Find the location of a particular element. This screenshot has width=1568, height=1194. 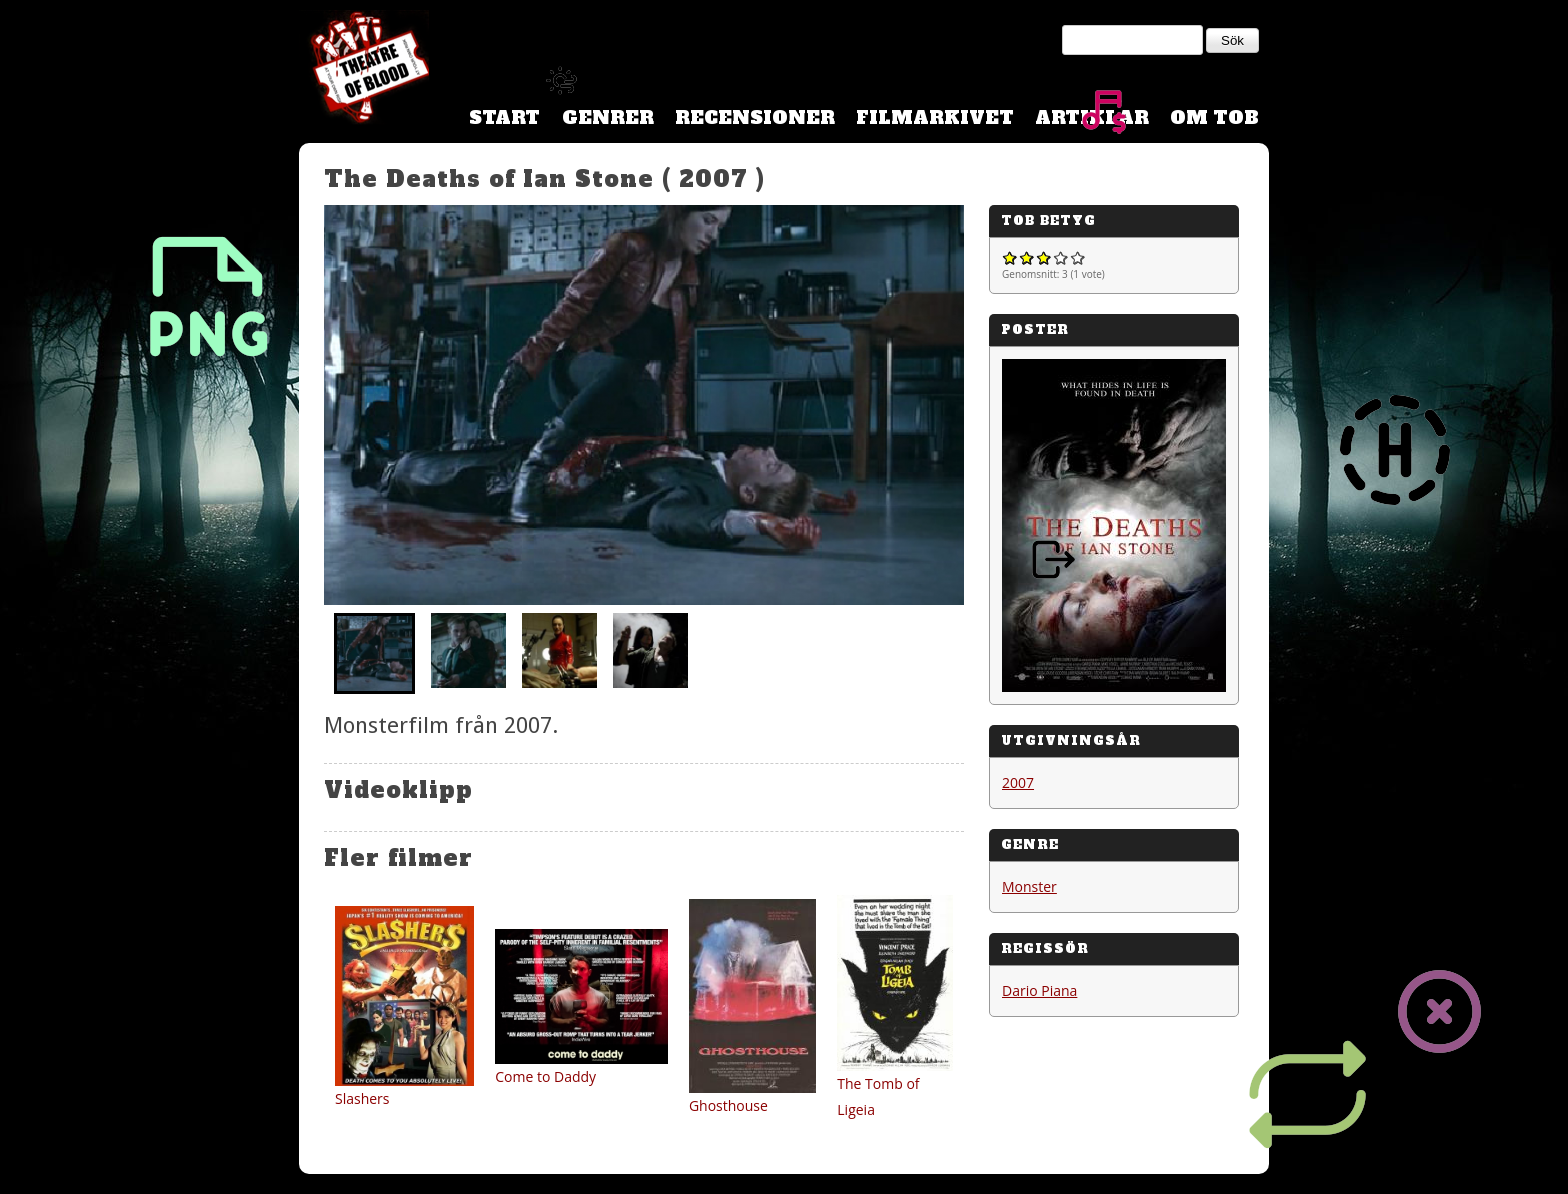

view or open a PNG image file is located at coordinates (207, 301).